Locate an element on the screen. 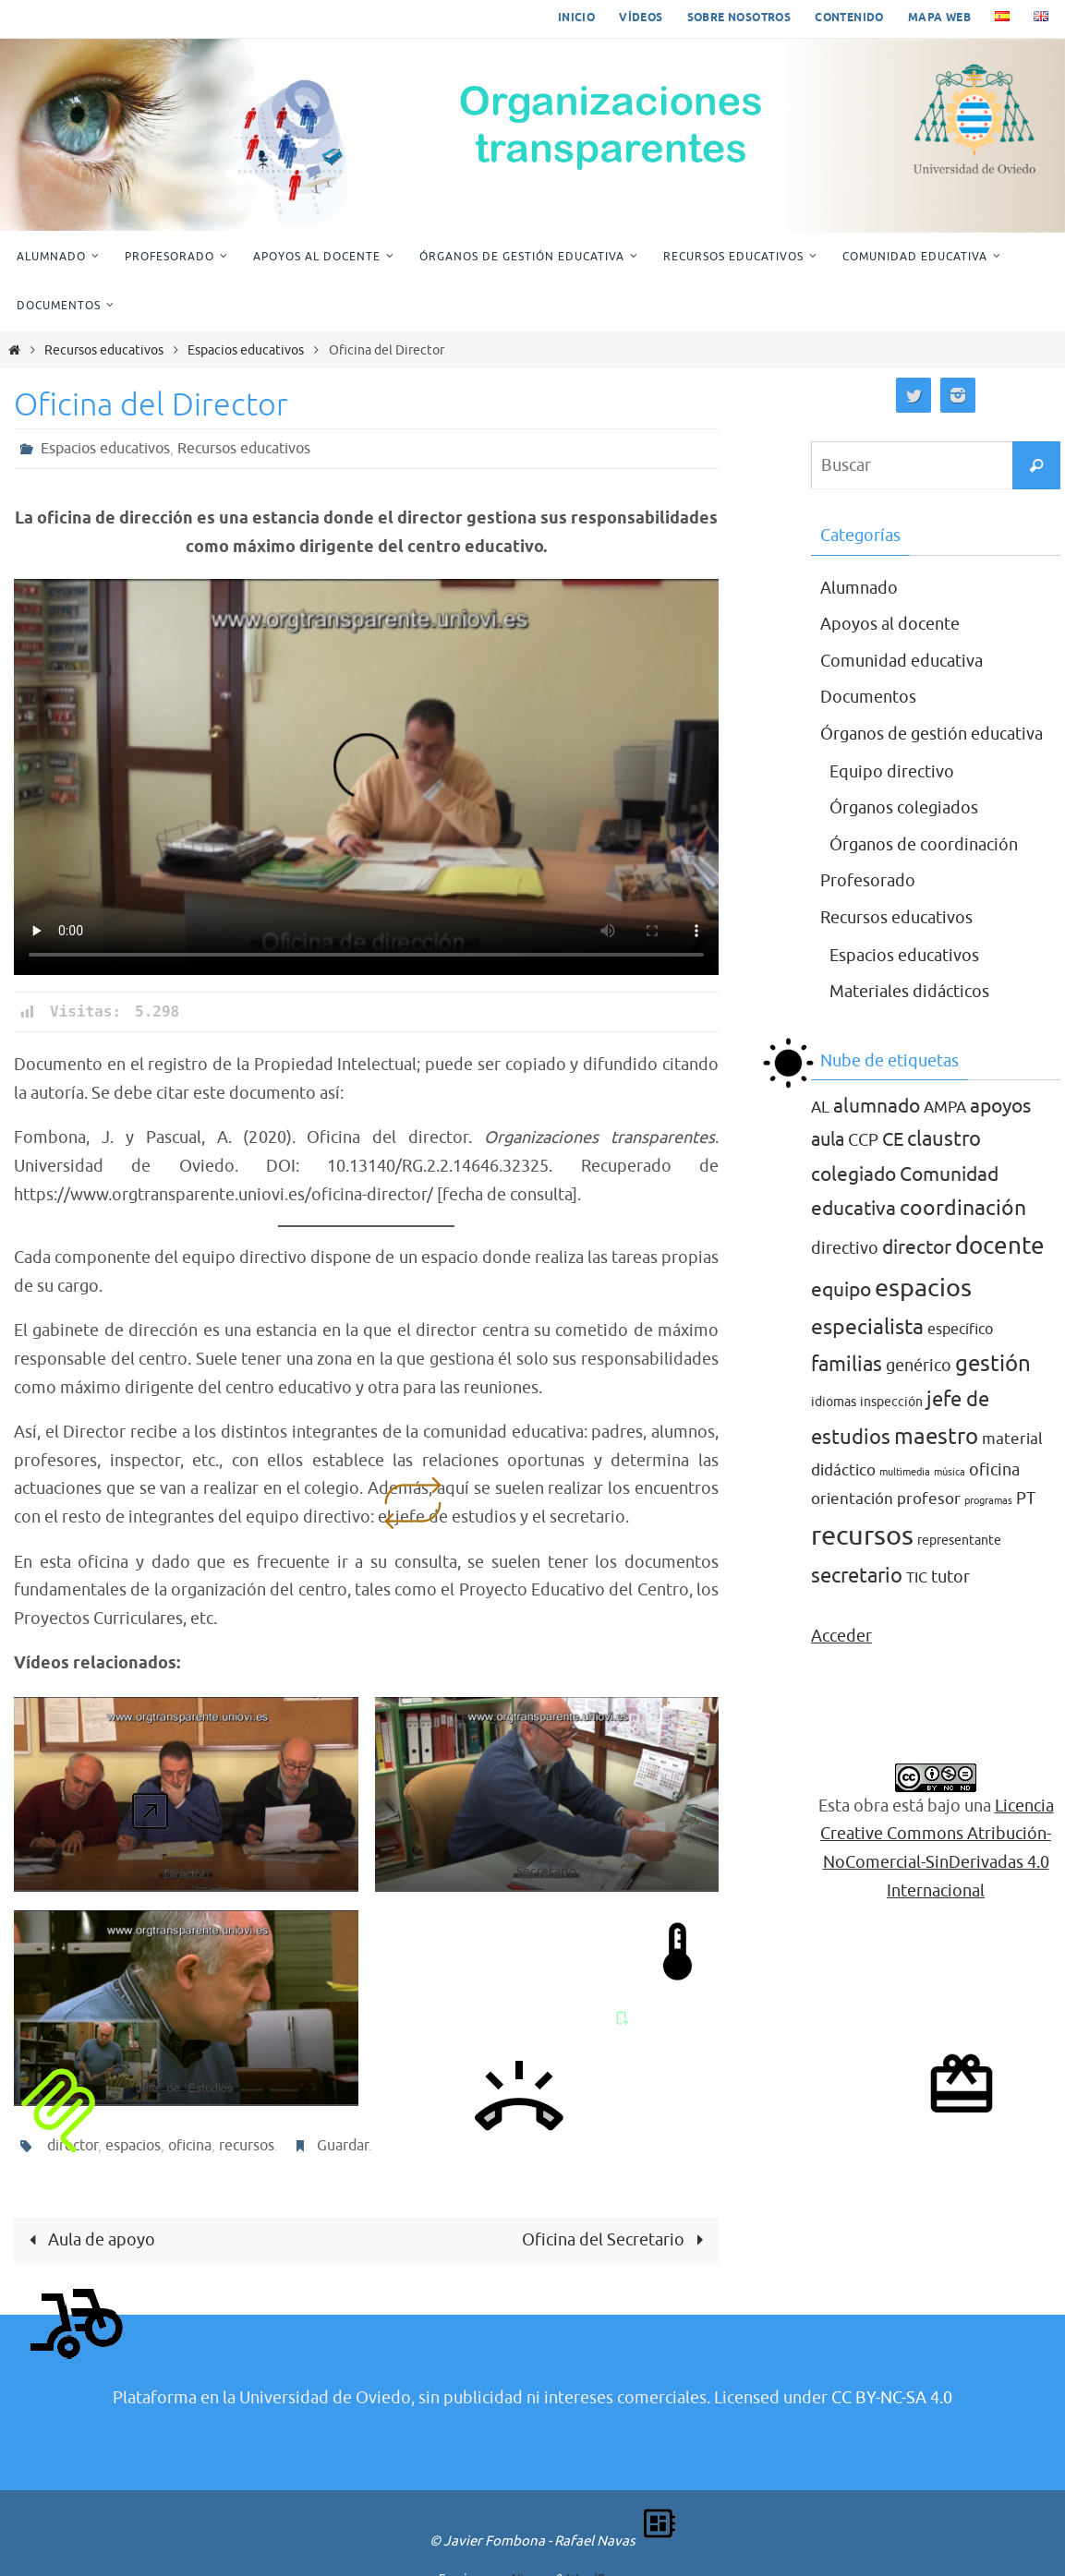 This screenshot has width=1065, height=2576. open link in new window is located at coordinates (150, 1811).